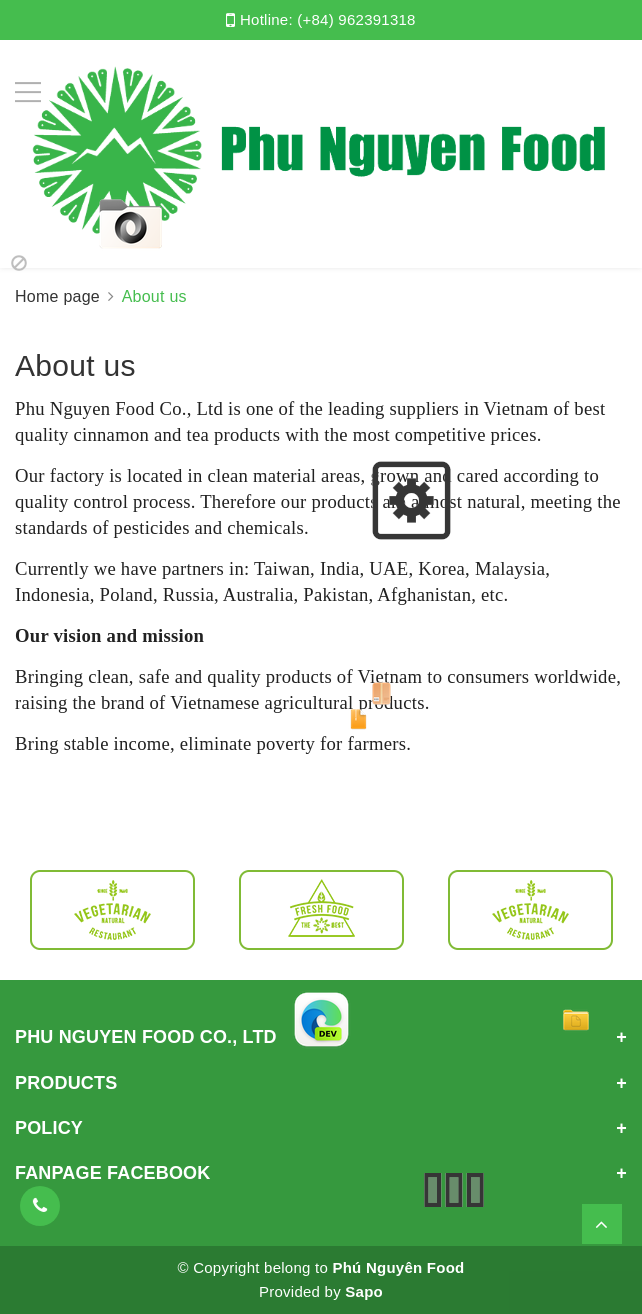 The image size is (642, 1314). What do you see at coordinates (381, 693) in the screenshot?
I see `a compressed archive or package file` at bounding box center [381, 693].